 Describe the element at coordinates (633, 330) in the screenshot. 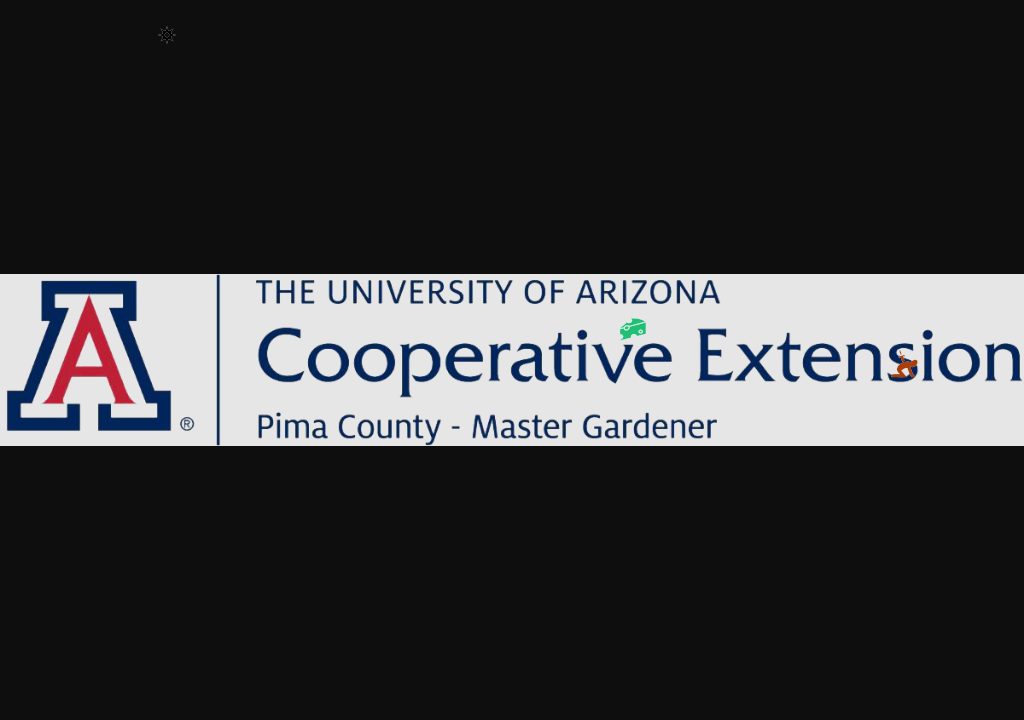

I see `cheese or dairy food item in a game inventory` at that location.